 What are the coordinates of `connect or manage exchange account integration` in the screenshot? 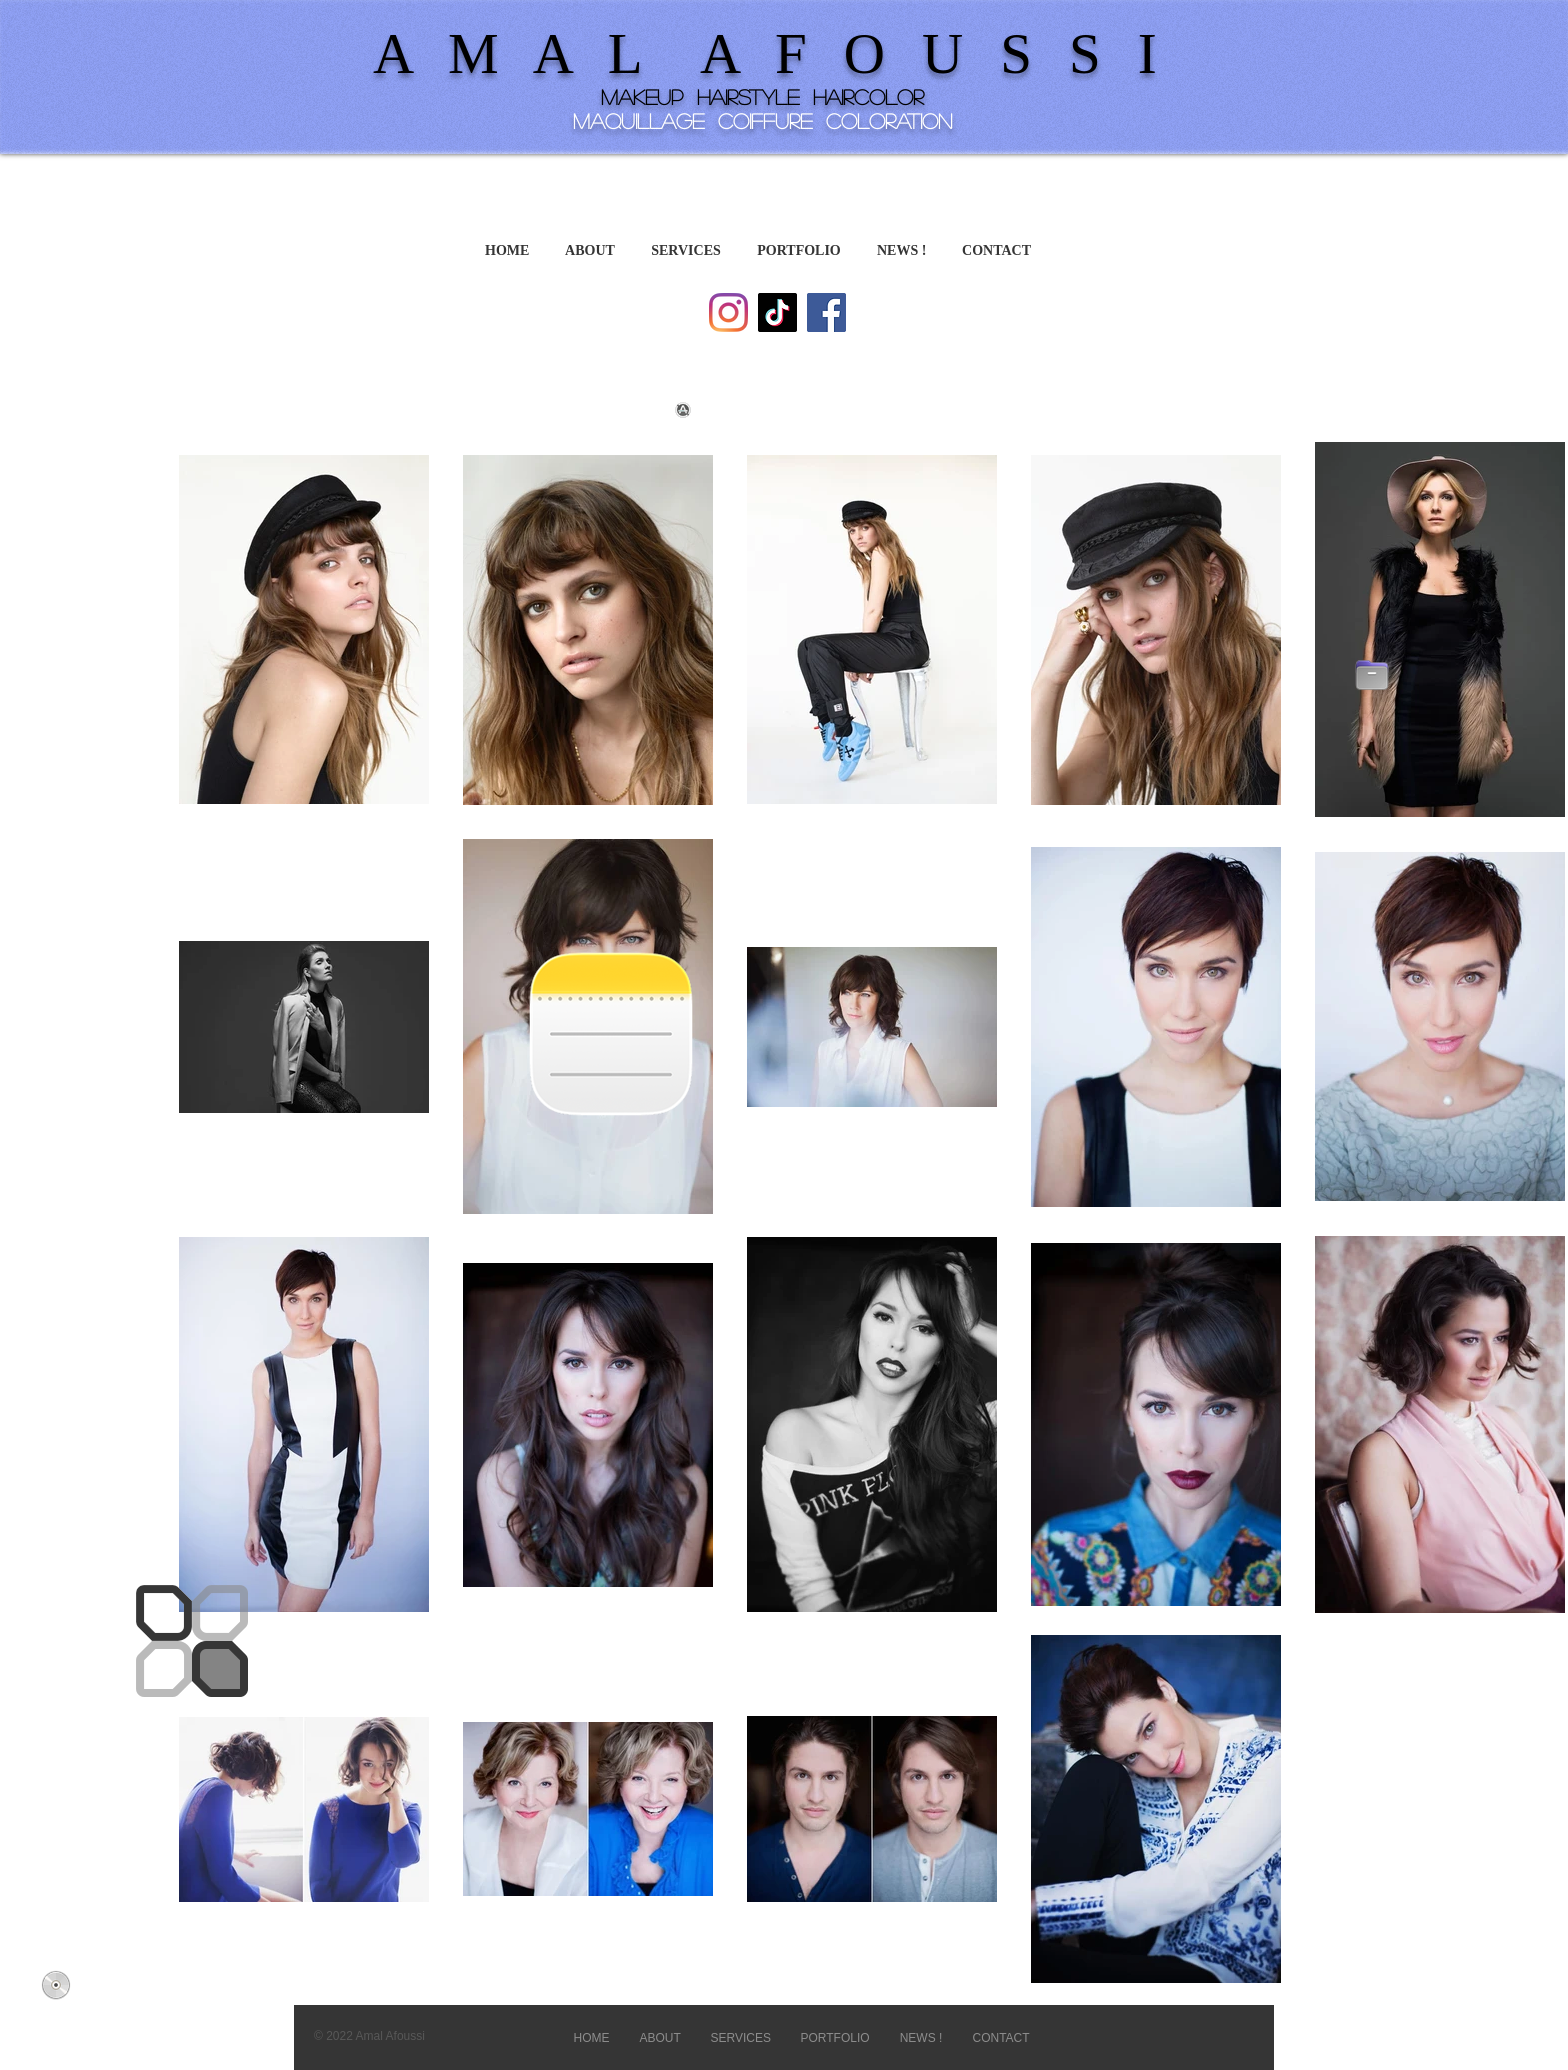 It's located at (192, 1641).